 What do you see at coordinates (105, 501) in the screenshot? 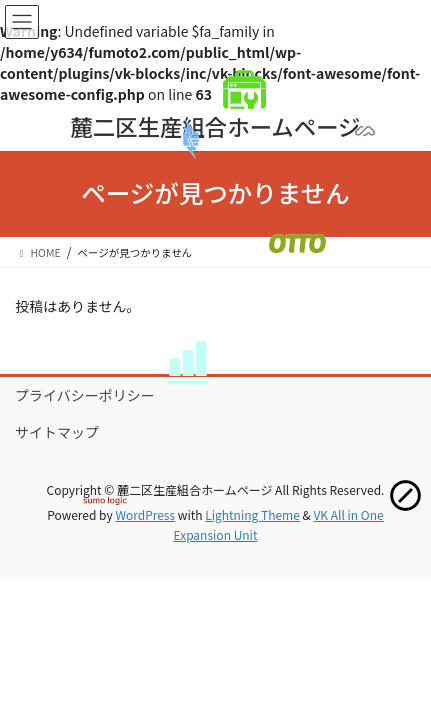
I see `sumo logic company logo` at bounding box center [105, 501].